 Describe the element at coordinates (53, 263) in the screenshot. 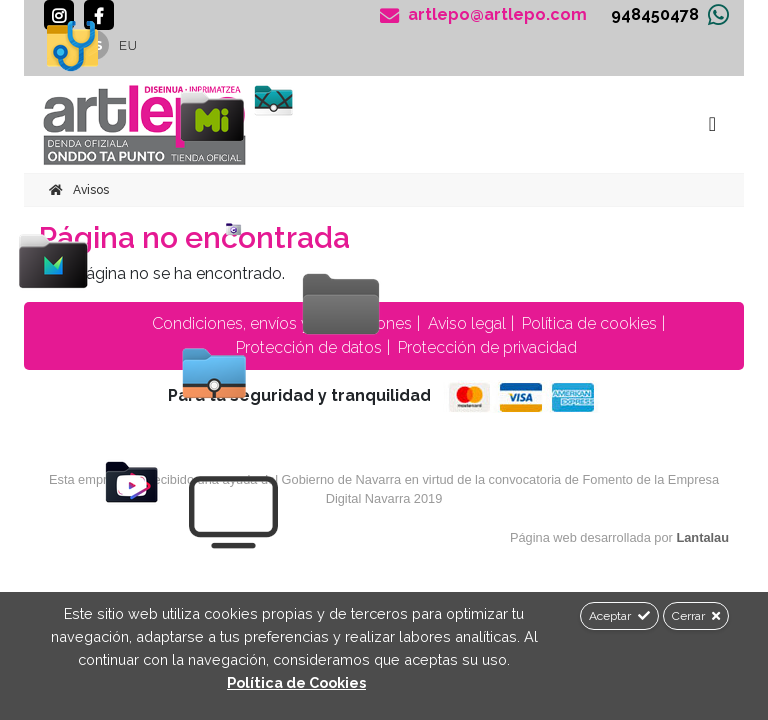

I see `open jetbrains mps project folder` at that location.